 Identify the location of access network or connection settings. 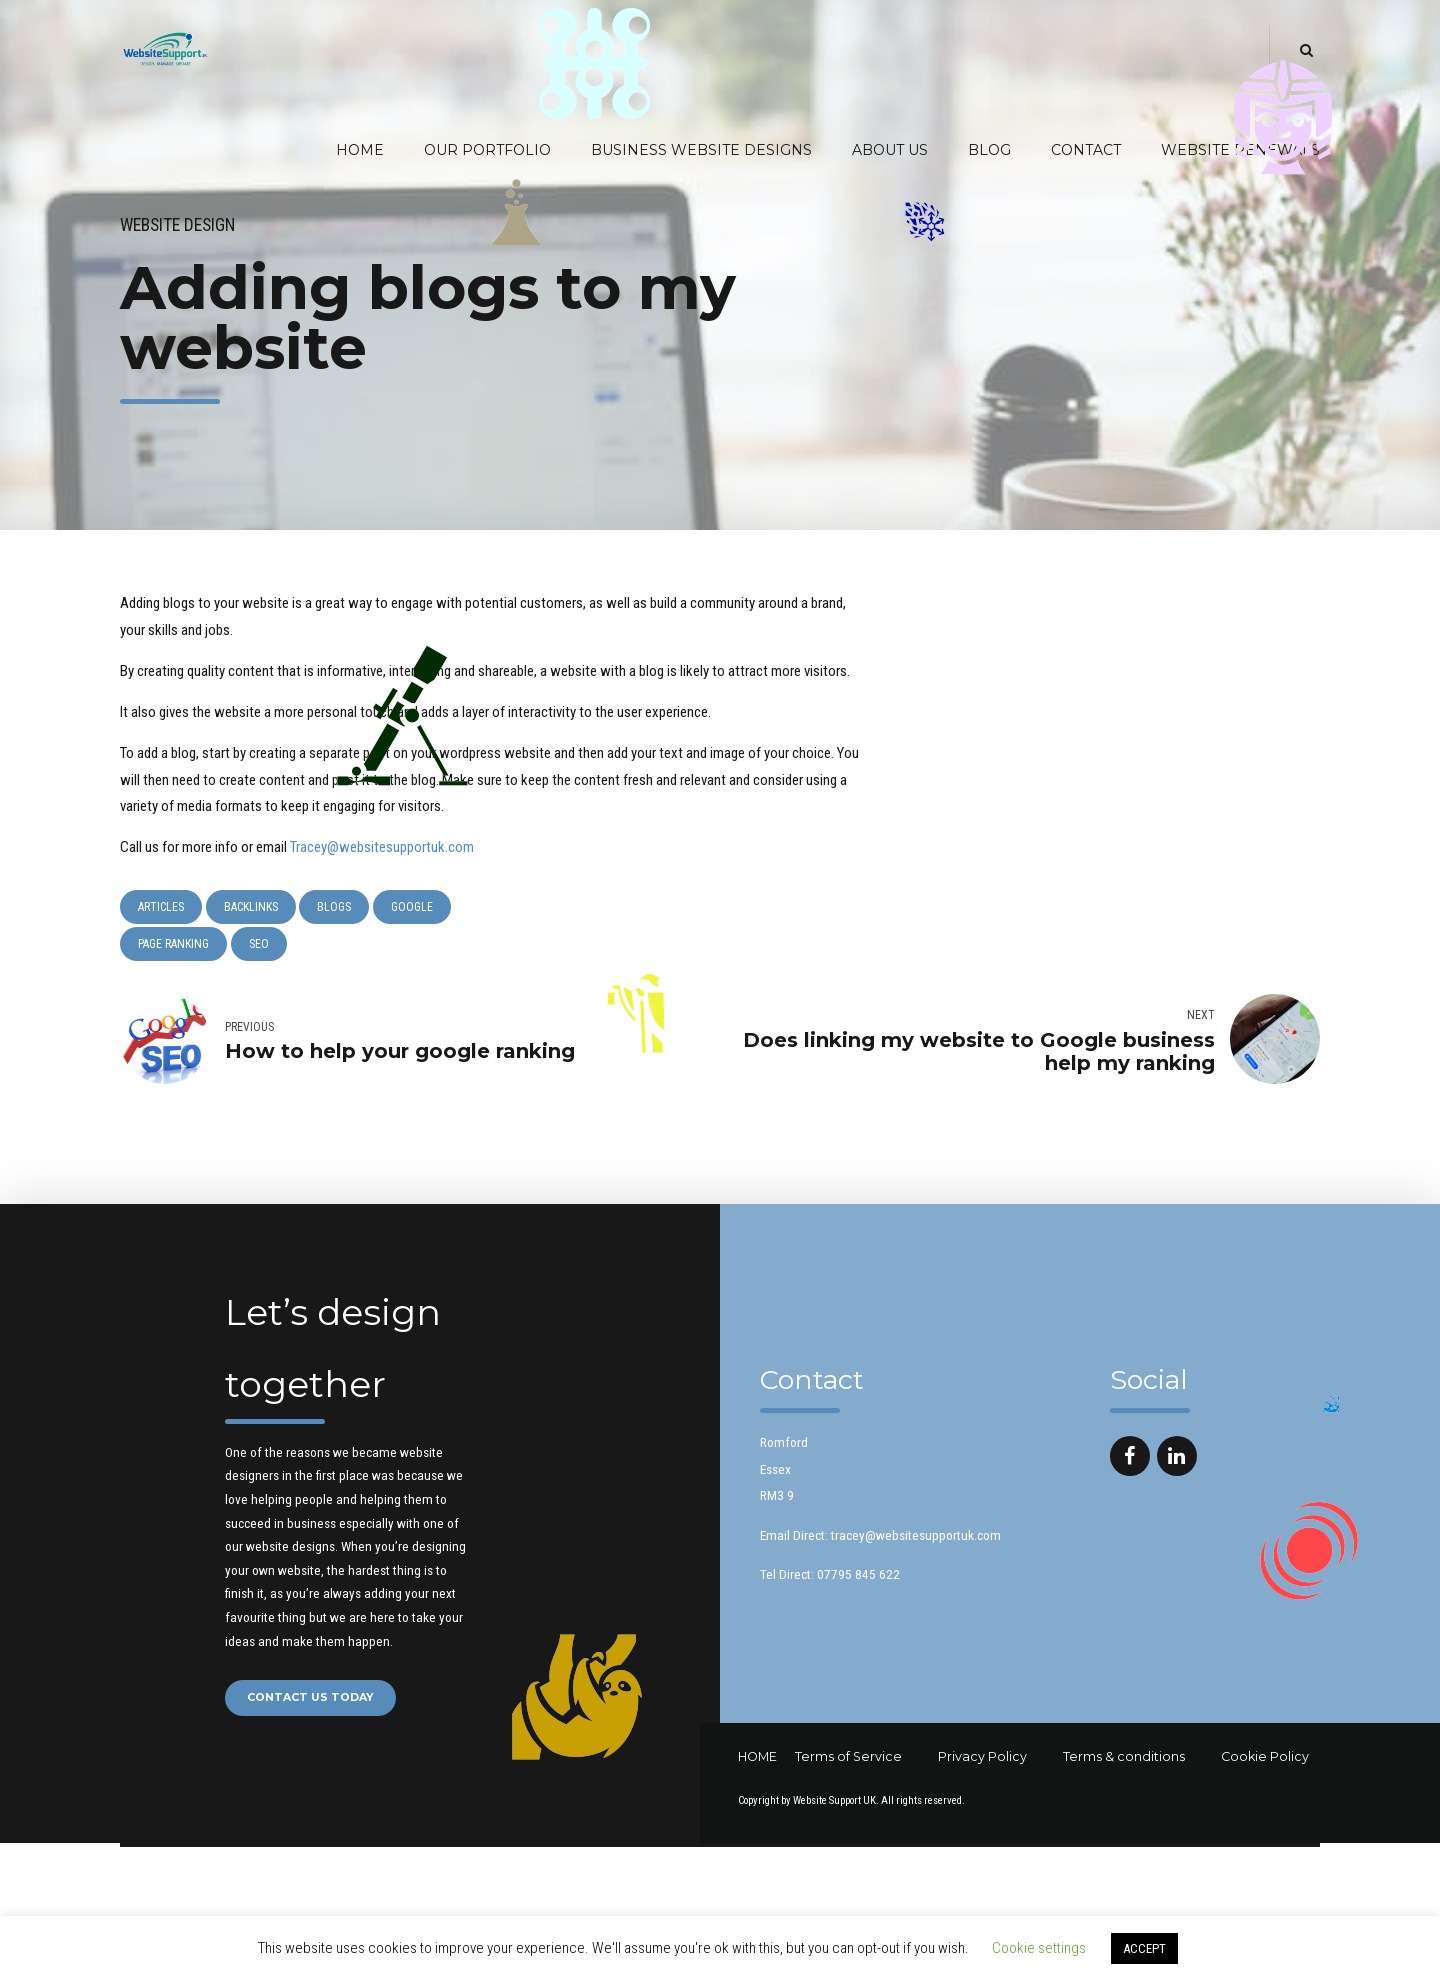
(594, 63).